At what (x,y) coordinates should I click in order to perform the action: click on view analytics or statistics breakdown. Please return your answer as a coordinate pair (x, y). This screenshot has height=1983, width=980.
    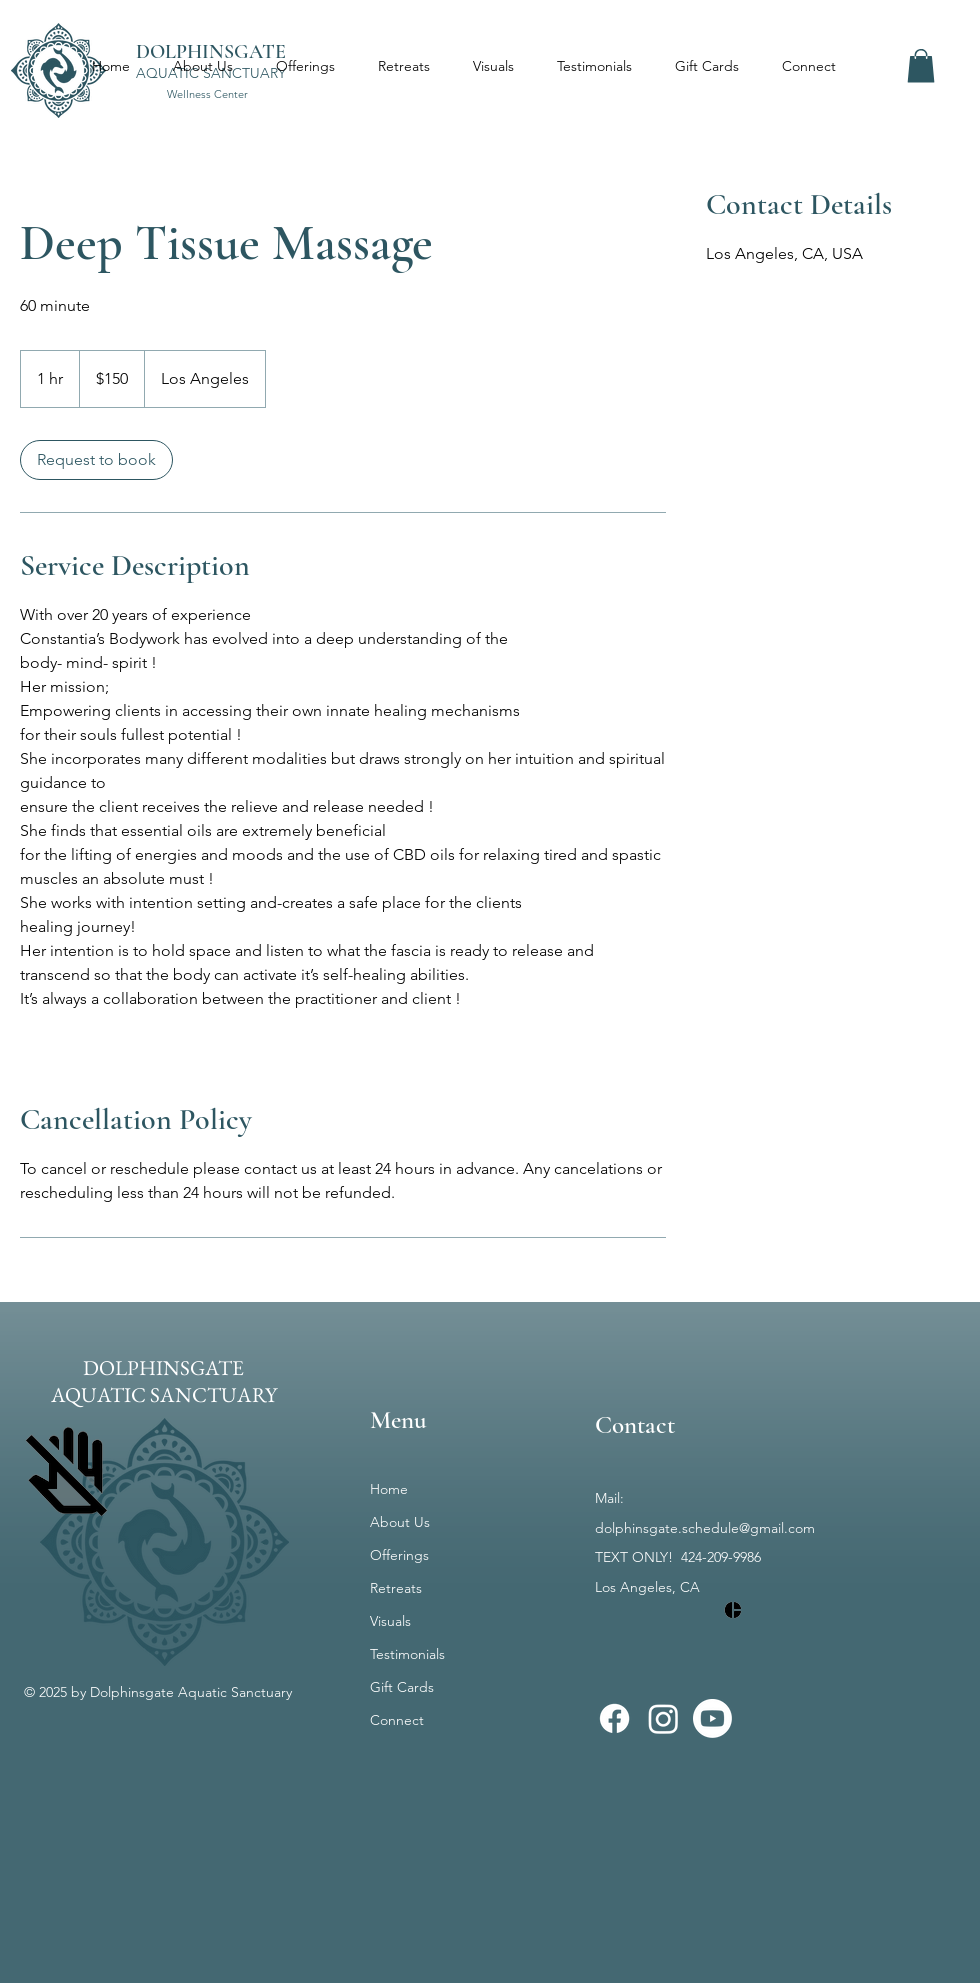
    Looking at the image, I should click on (733, 1610).